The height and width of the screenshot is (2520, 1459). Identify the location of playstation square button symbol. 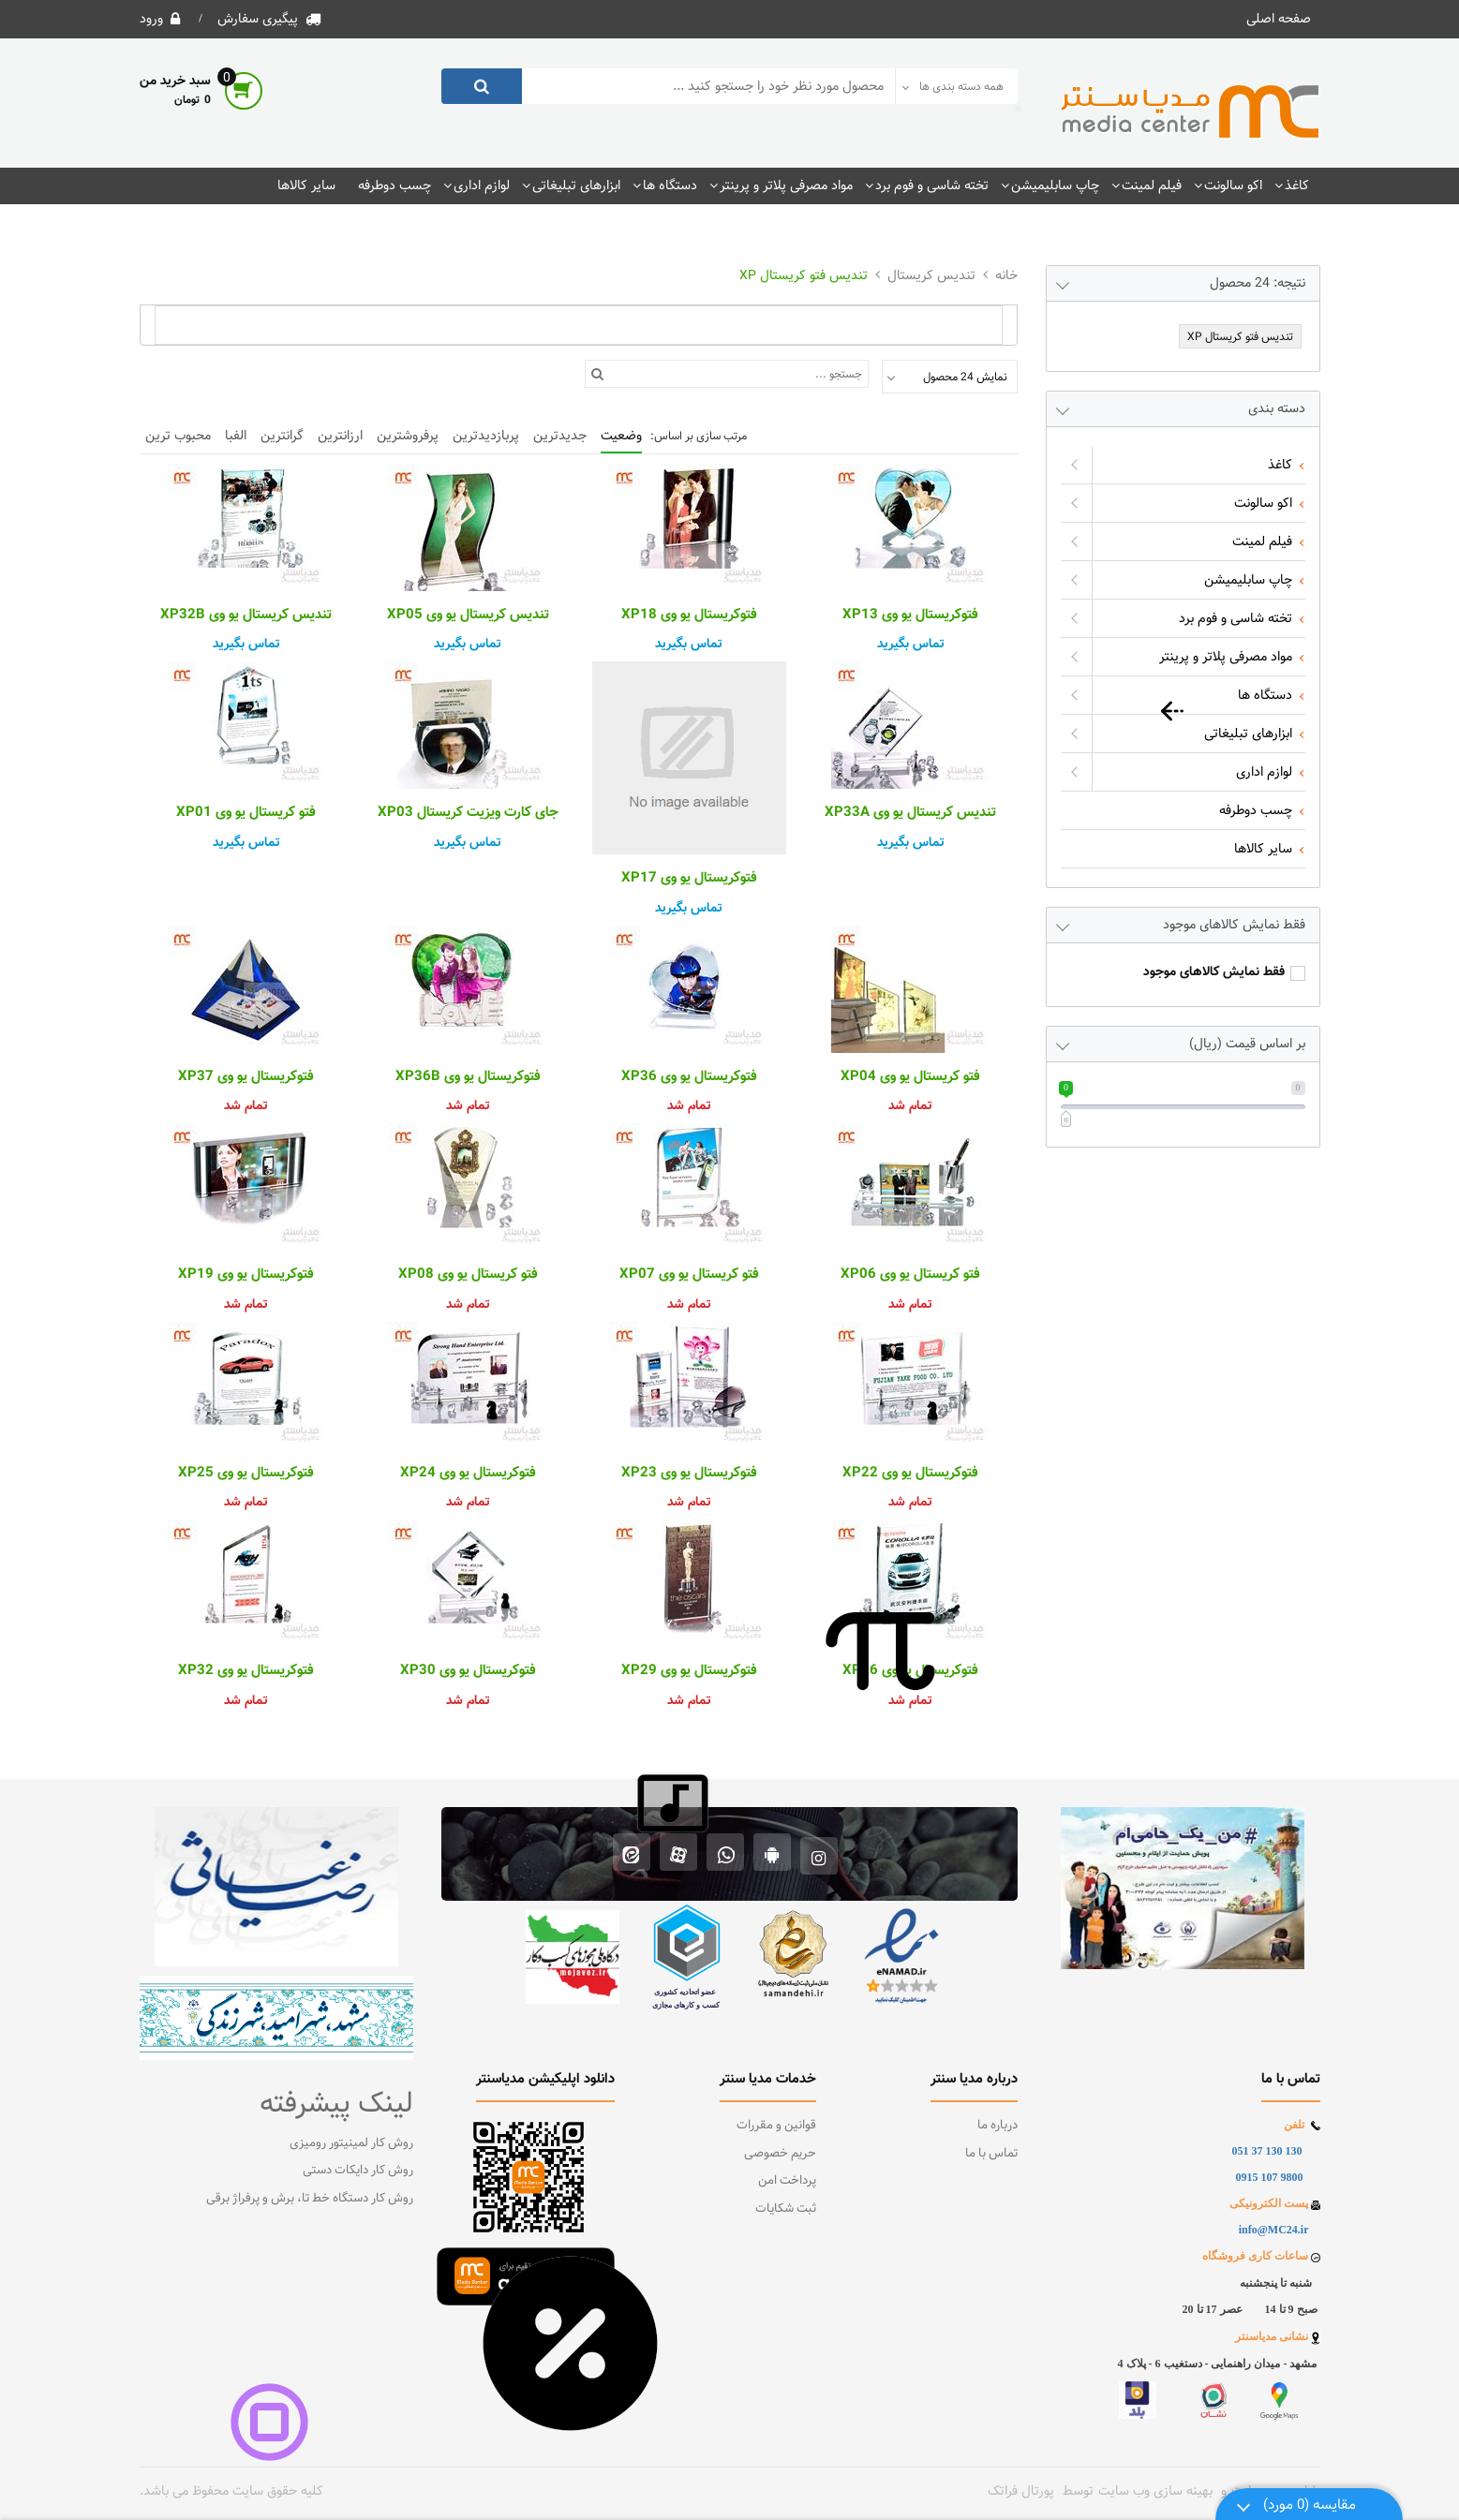
(269, 2422).